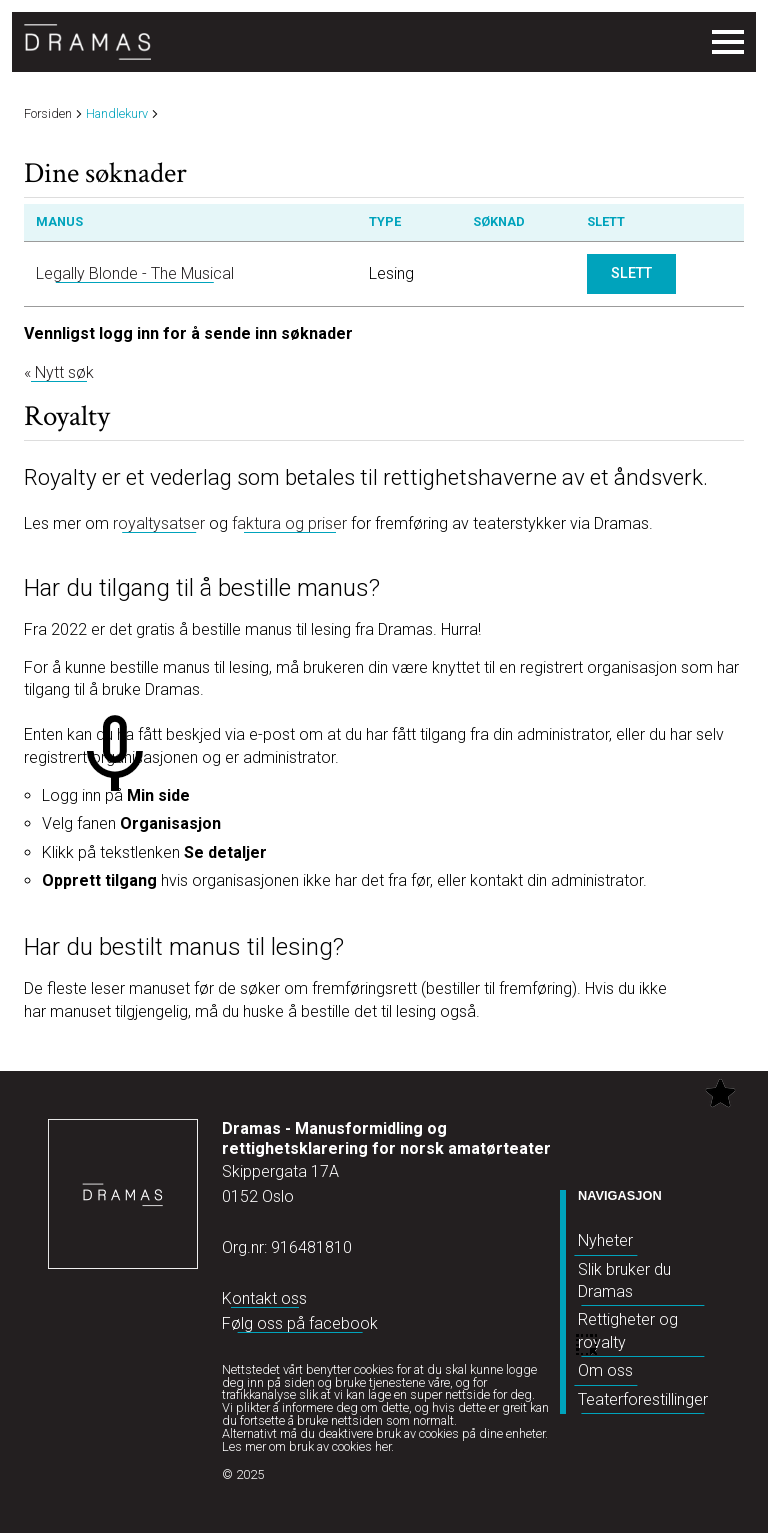 The width and height of the screenshot is (768, 1533). I want to click on select or highlight an area, so click(587, 1345).